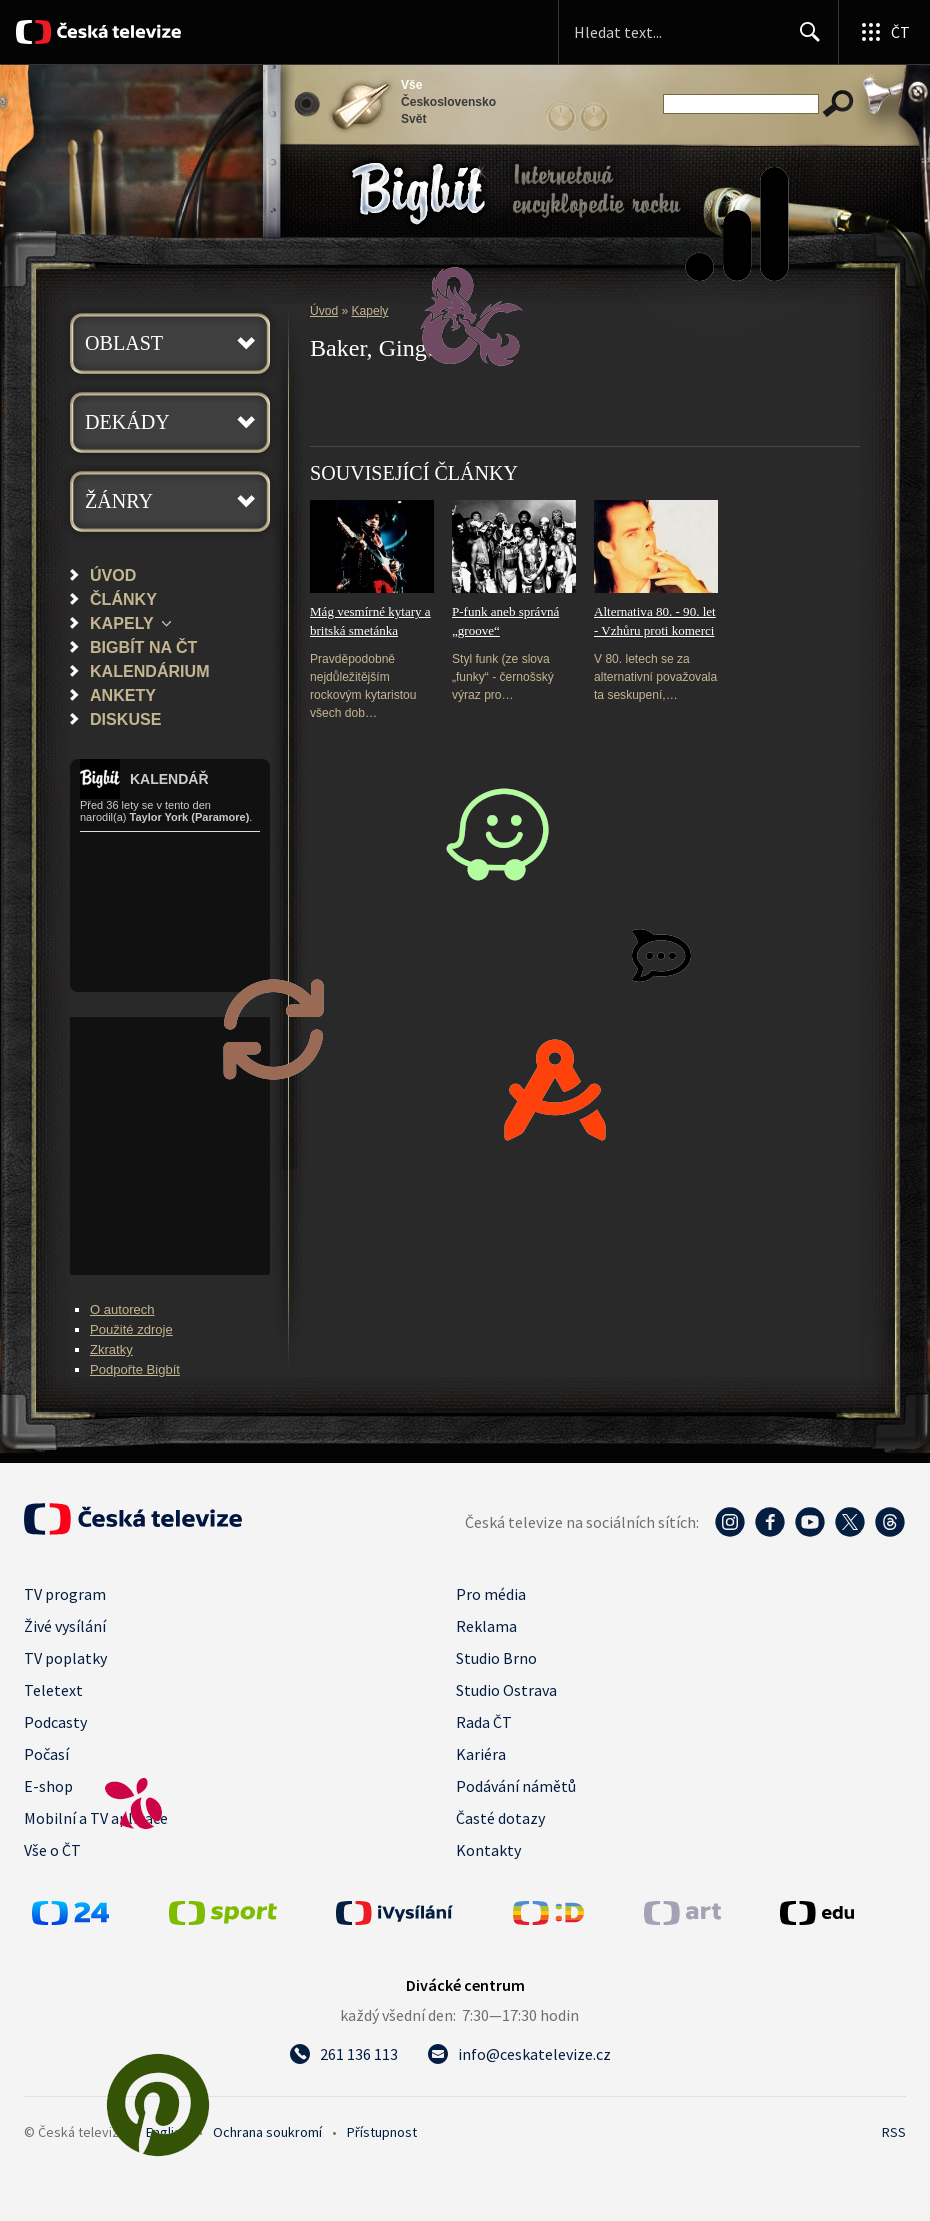  Describe the element at coordinates (471, 316) in the screenshot. I see `Dungeons & Dragons logo` at that location.